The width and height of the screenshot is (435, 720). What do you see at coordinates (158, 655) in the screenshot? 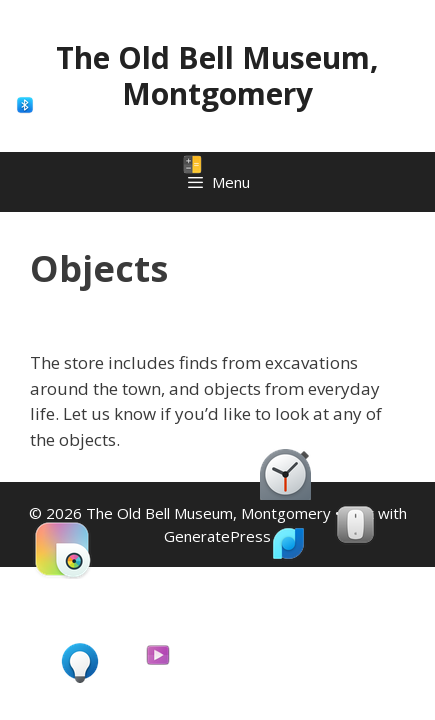
I see `open the videos or media player app` at bounding box center [158, 655].